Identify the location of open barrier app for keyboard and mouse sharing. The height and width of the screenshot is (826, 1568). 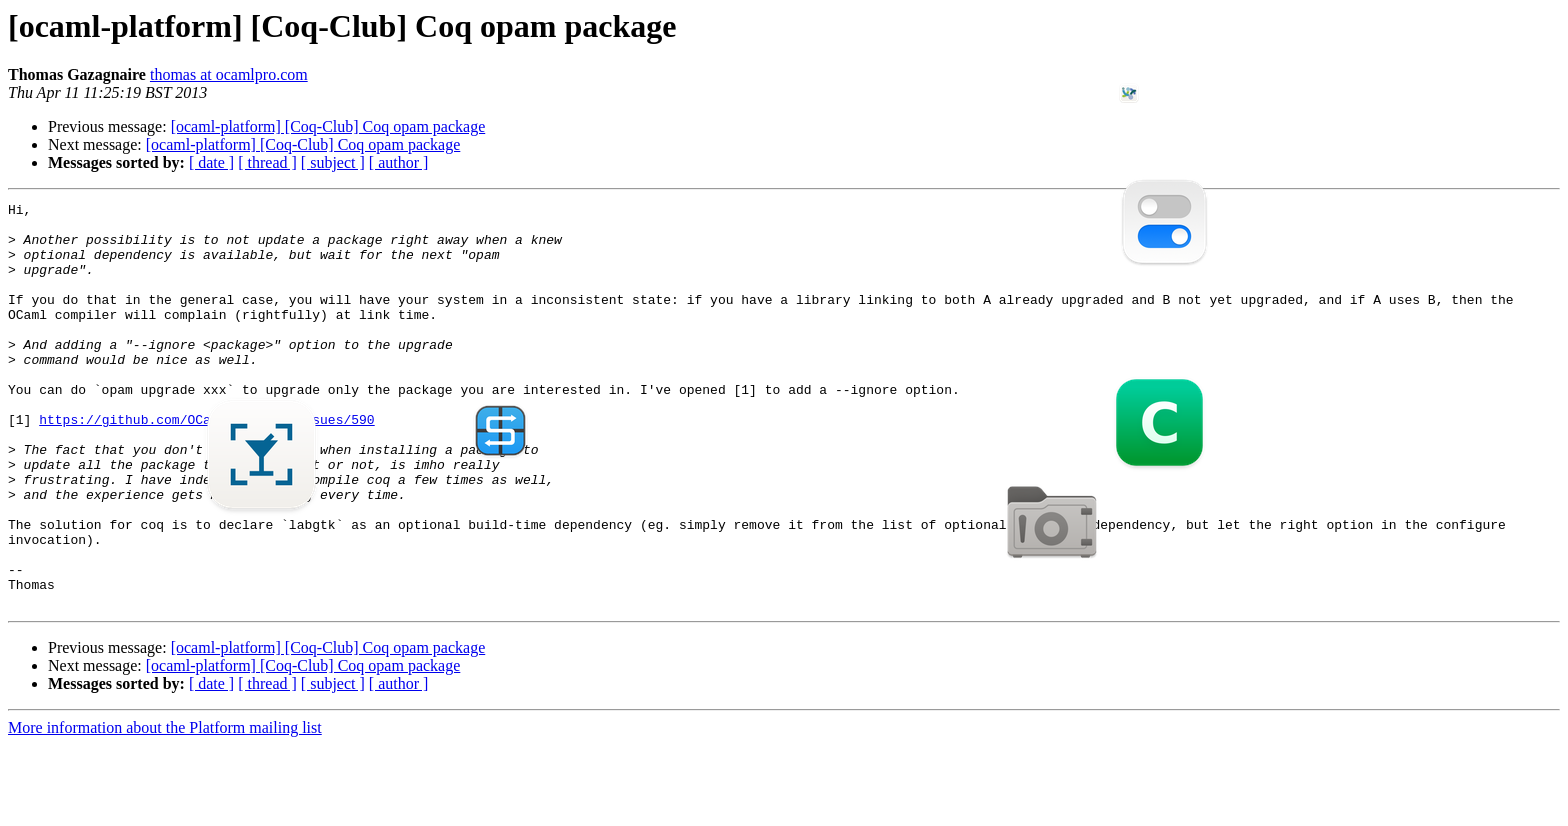
(1129, 93).